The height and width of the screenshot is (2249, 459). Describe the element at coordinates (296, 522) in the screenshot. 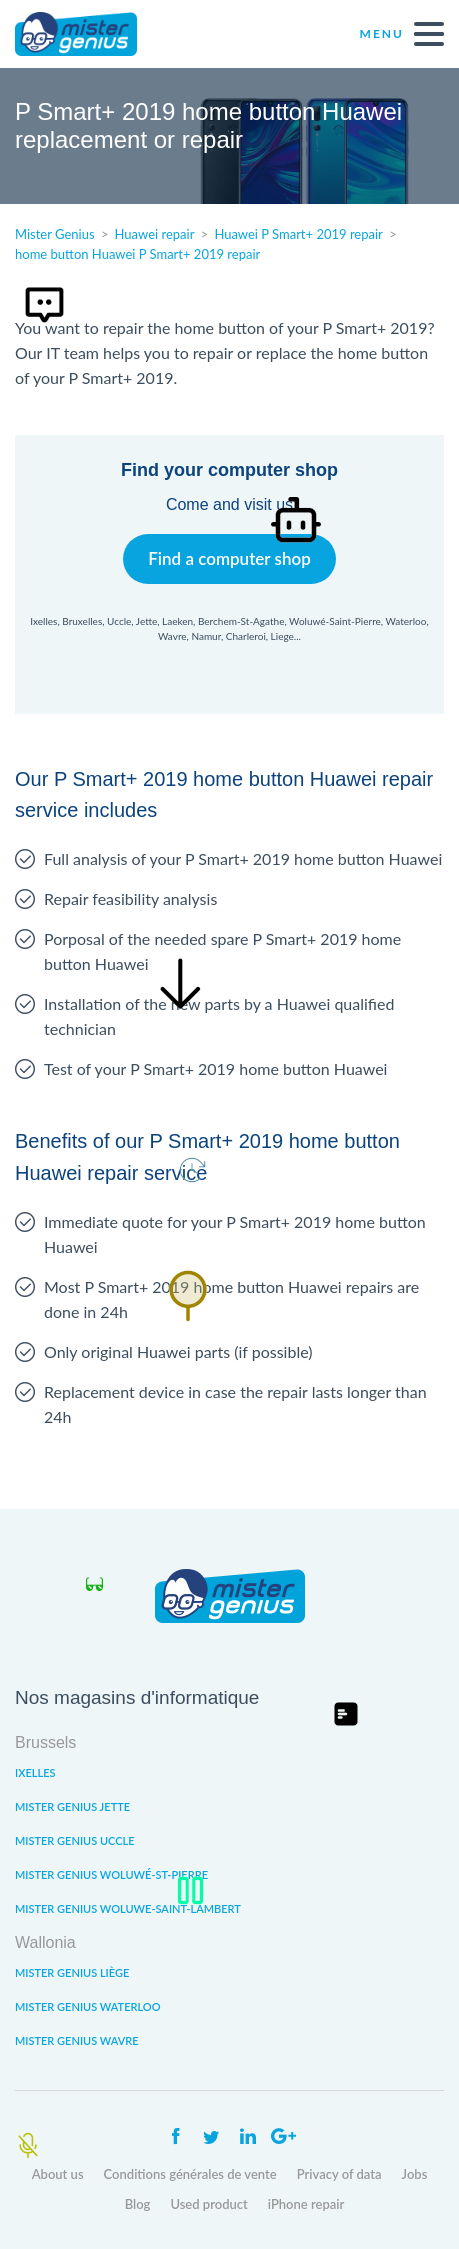

I see `view dependabot alerts and automated dependency updates` at that location.